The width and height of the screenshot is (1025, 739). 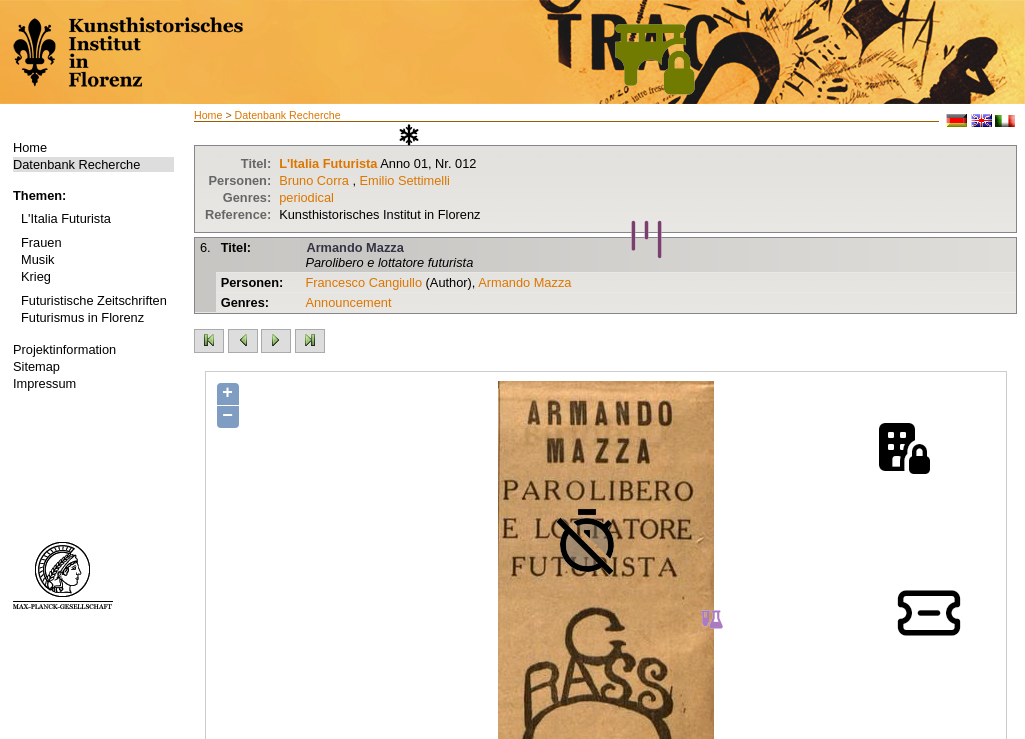 What do you see at coordinates (409, 135) in the screenshot?
I see `activate cooling or air conditioning mode` at bounding box center [409, 135].